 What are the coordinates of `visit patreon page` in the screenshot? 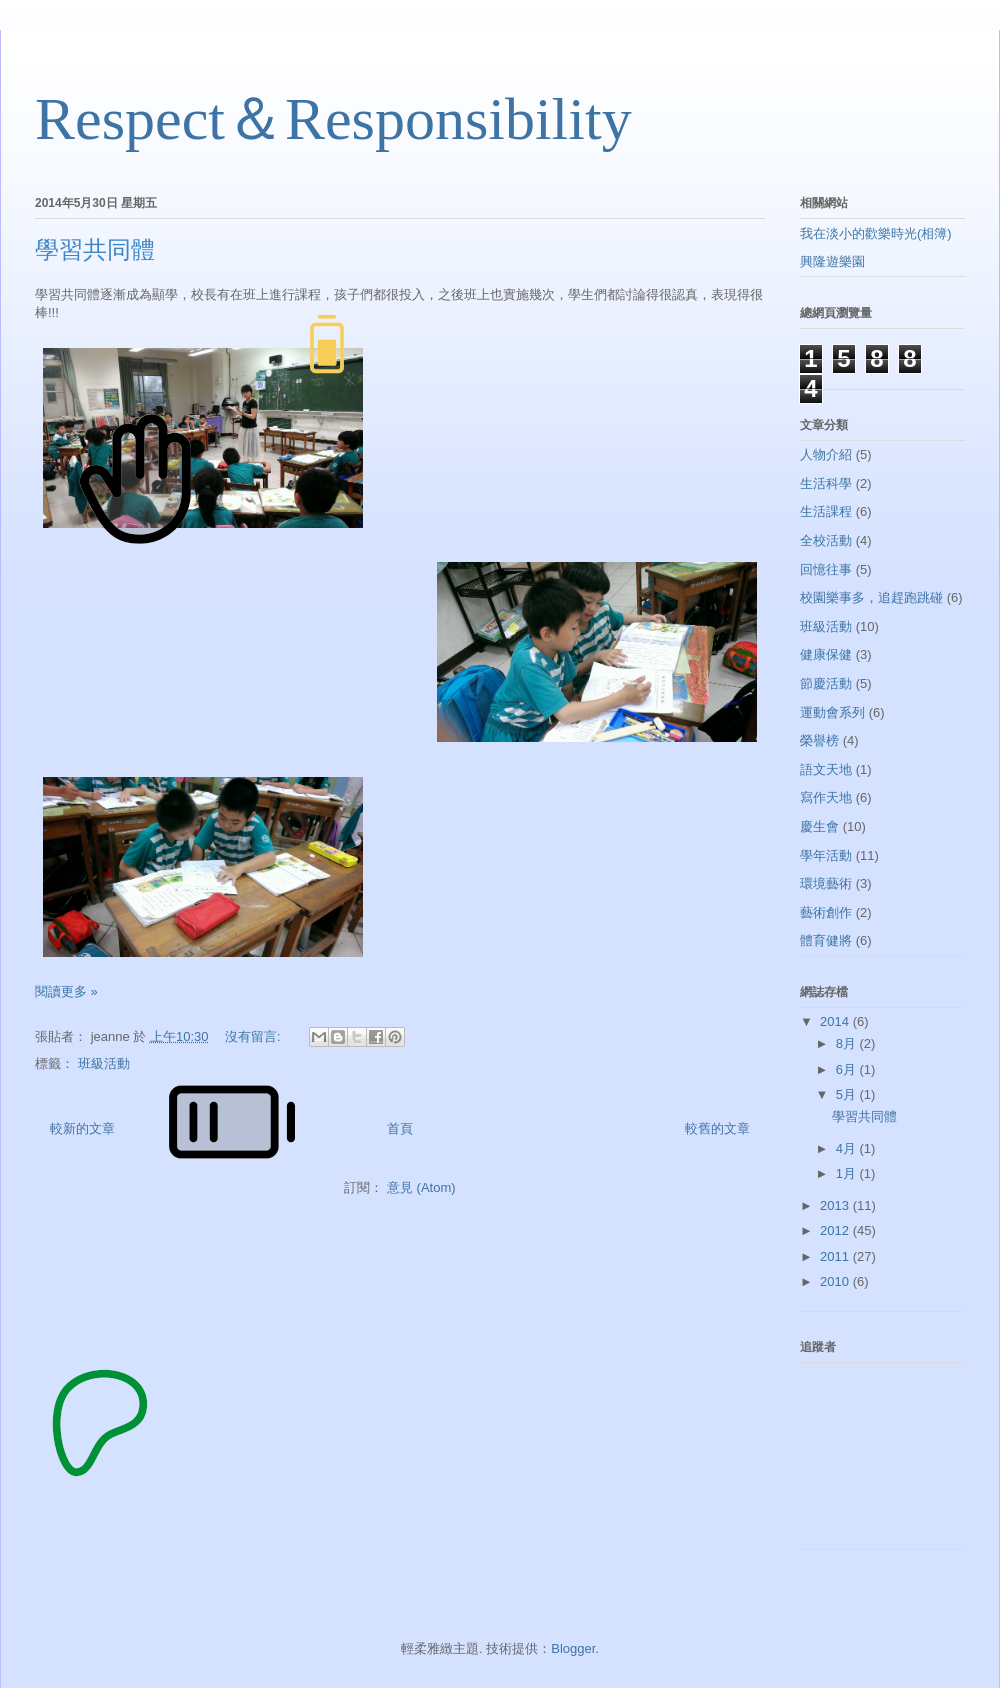 It's located at (96, 1421).